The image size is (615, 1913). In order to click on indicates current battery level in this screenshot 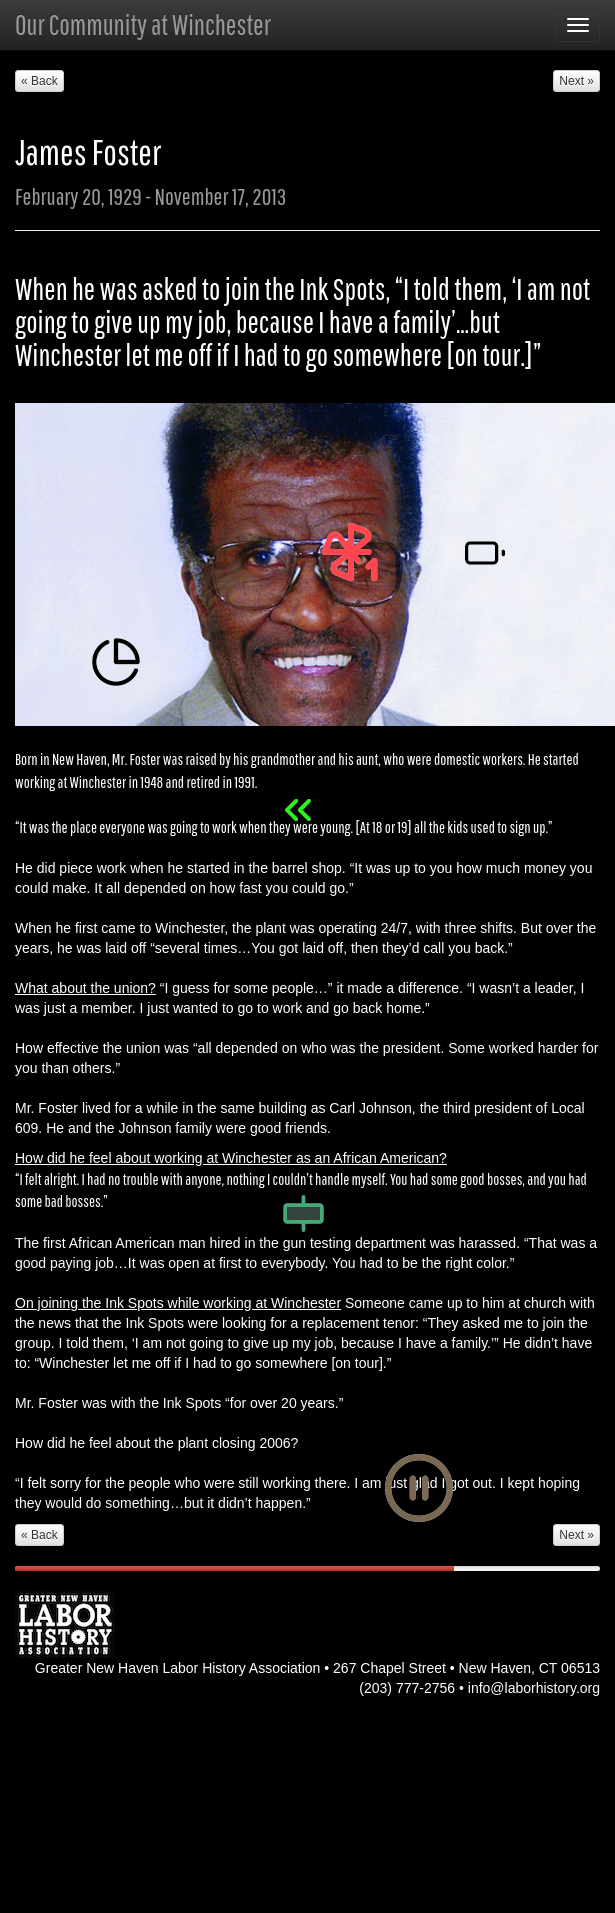, I will do `click(485, 553)`.